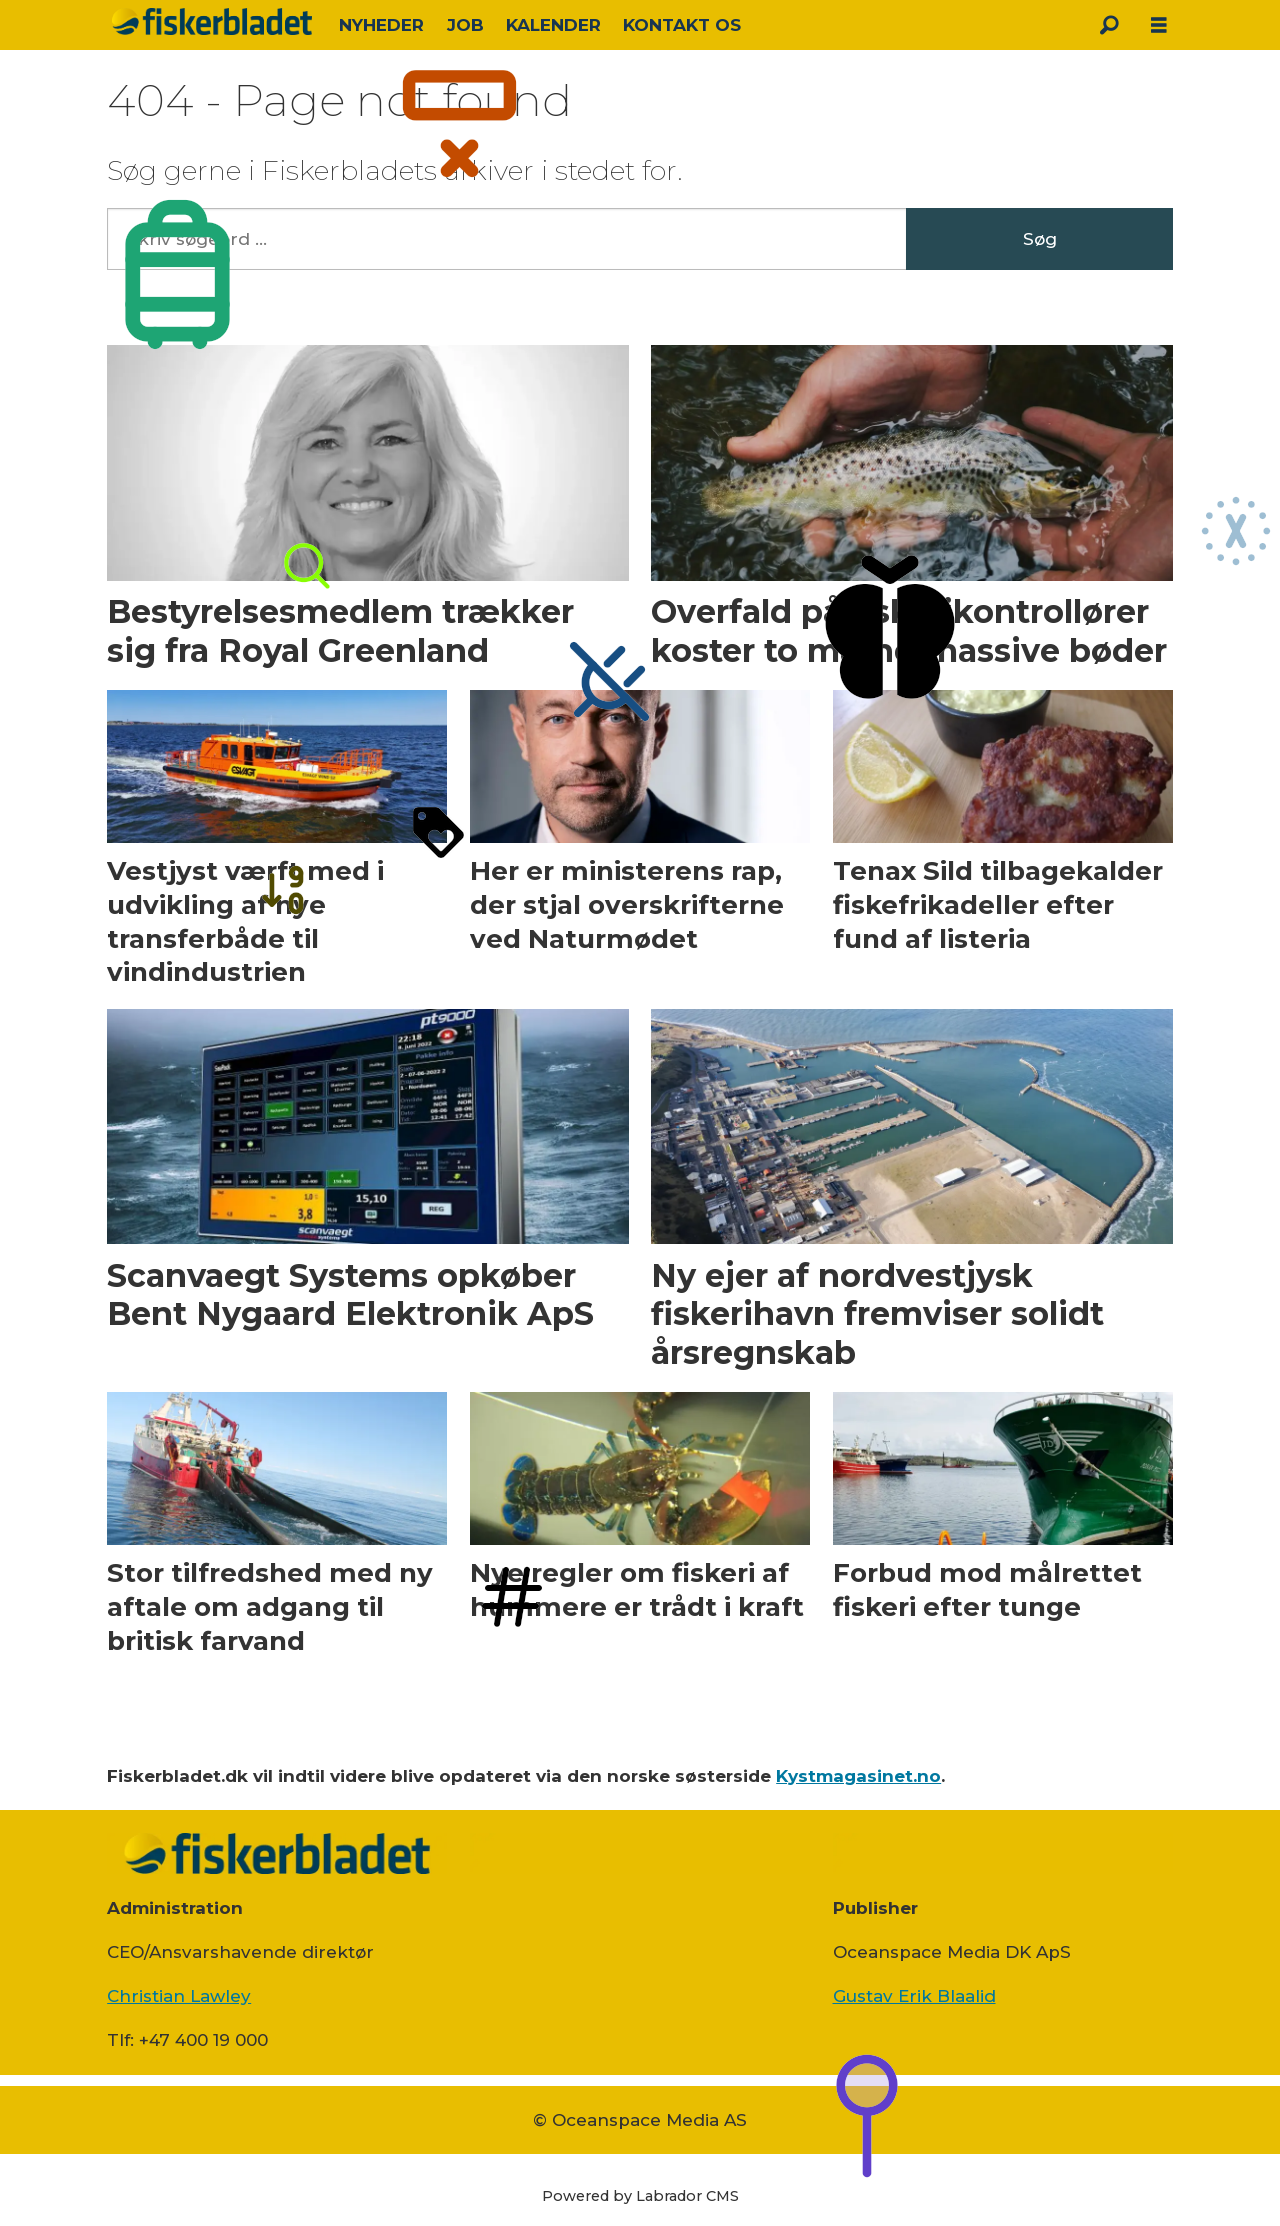  I want to click on pending or processing cancellation, so click(1236, 531).